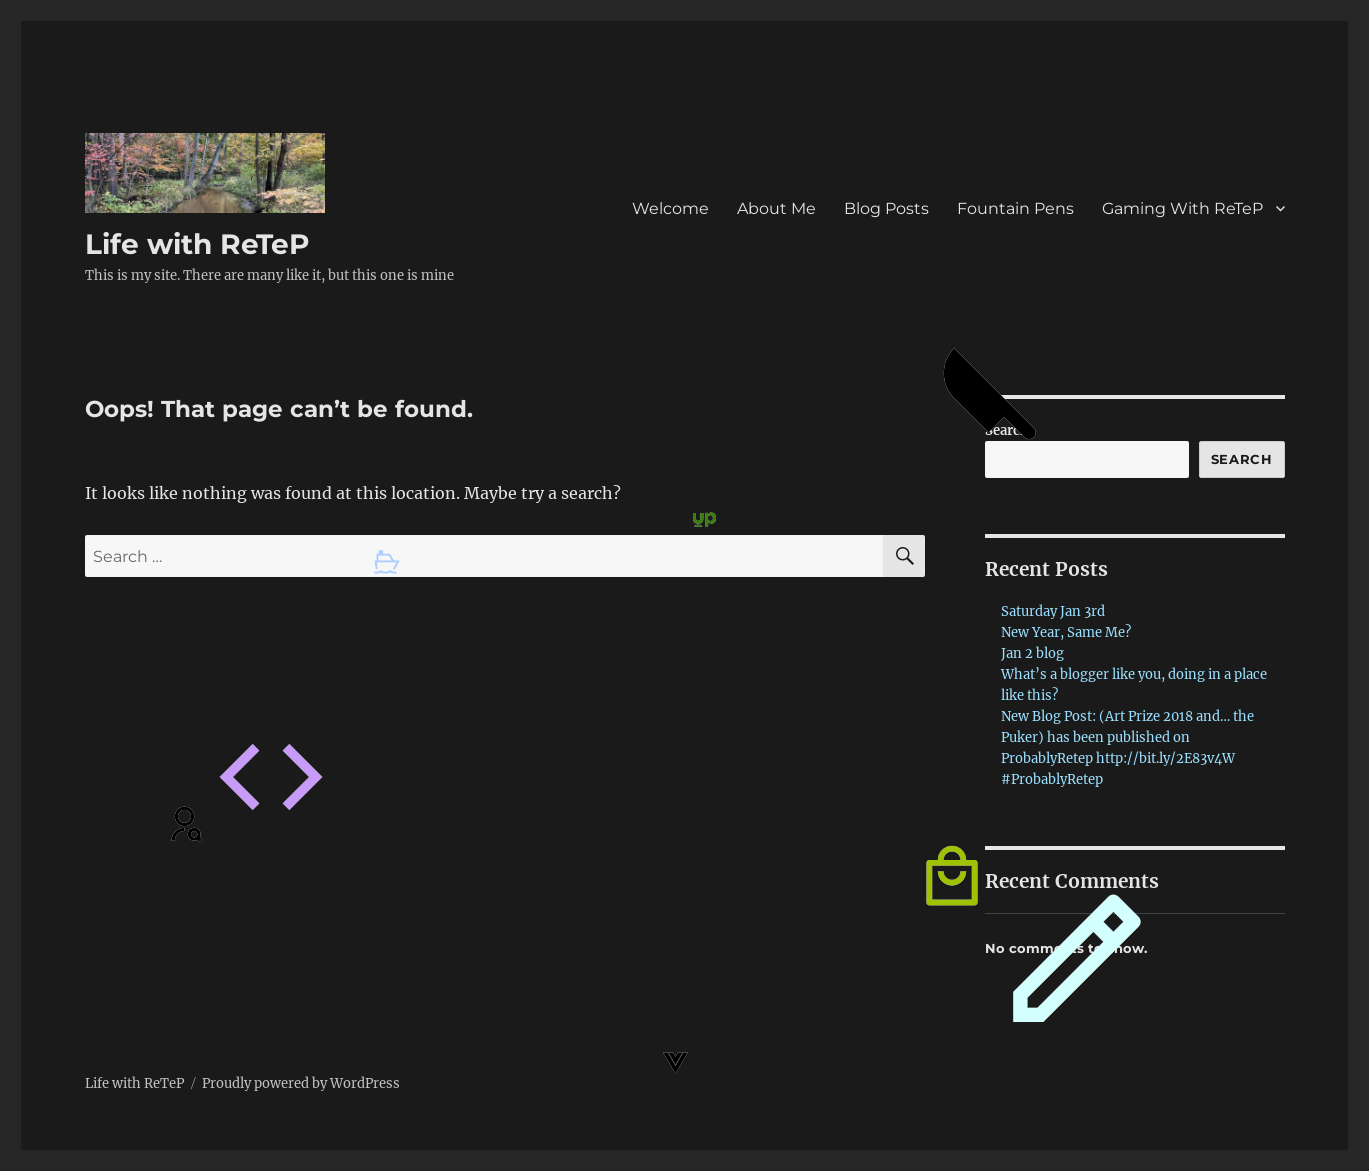 The image size is (1369, 1171). Describe the element at coordinates (675, 1062) in the screenshot. I see `vue.js framework logo` at that location.